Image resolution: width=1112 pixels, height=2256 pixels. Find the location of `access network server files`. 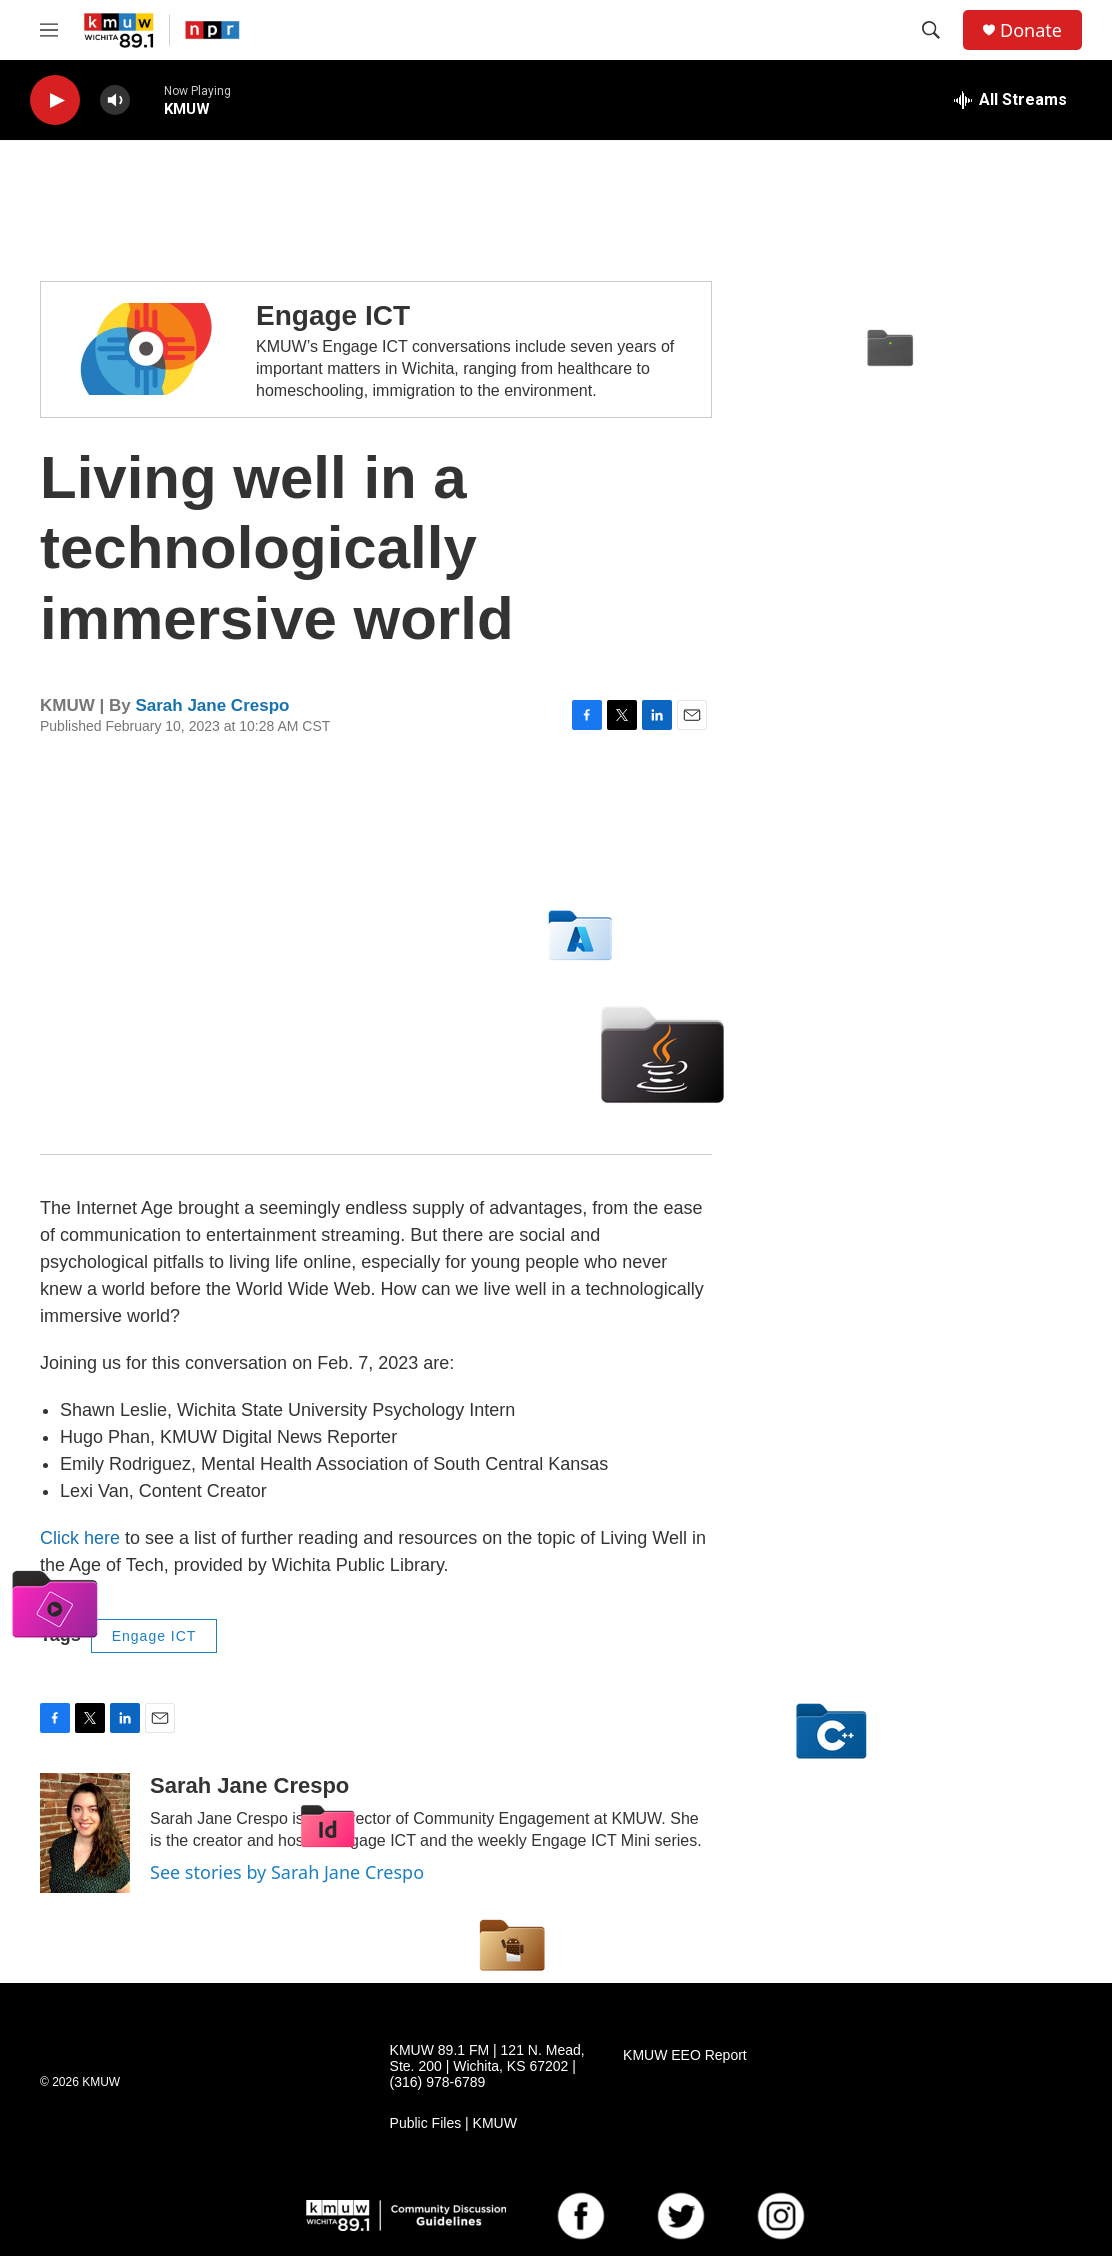

access network server files is located at coordinates (890, 349).